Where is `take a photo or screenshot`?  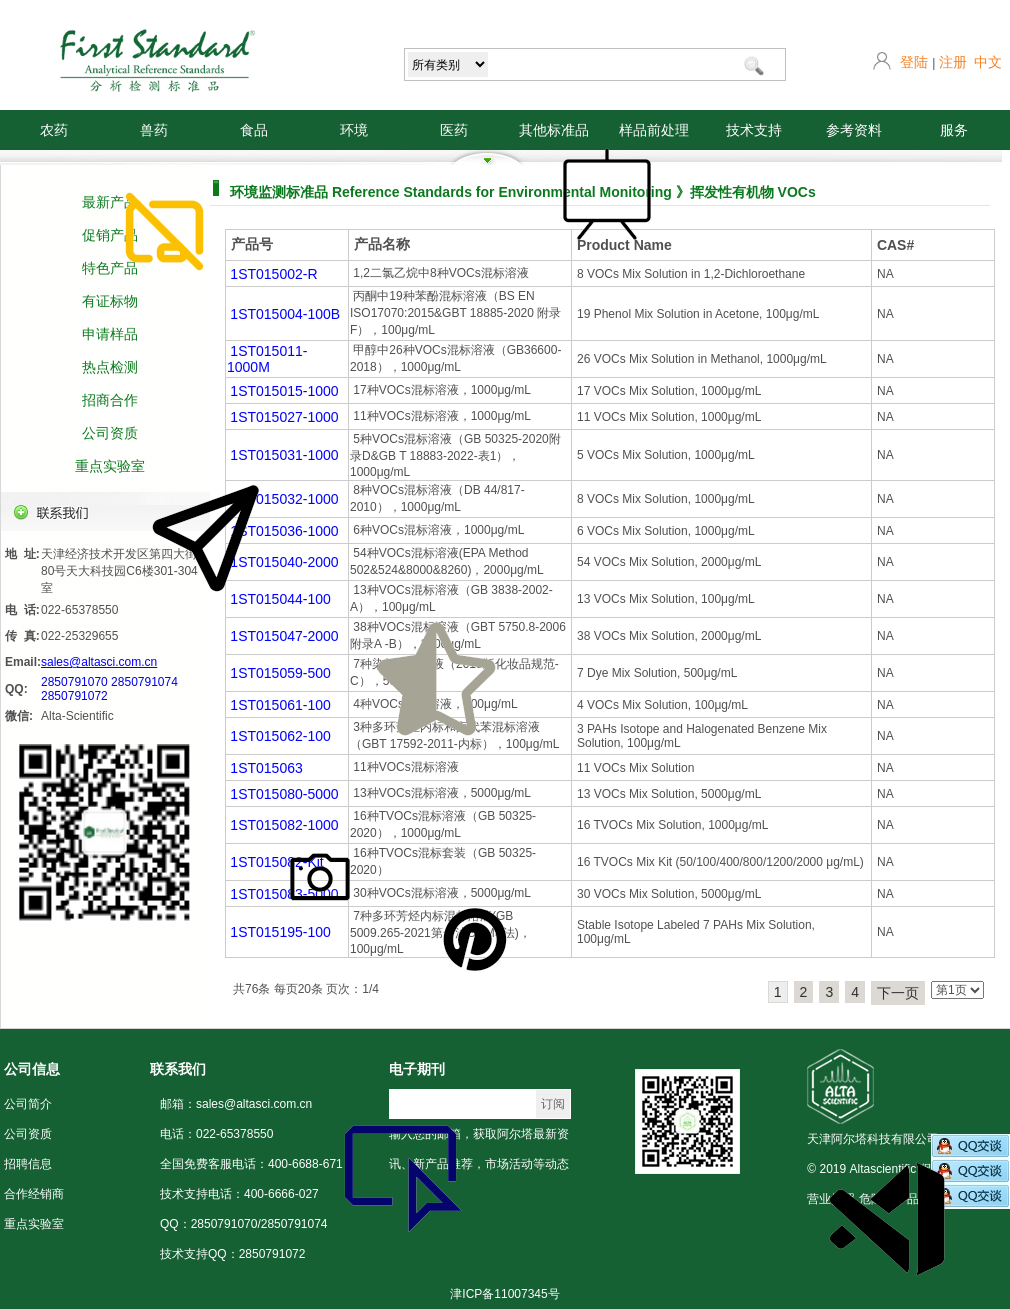 take a photo or screenshot is located at coordinates (320, 879).